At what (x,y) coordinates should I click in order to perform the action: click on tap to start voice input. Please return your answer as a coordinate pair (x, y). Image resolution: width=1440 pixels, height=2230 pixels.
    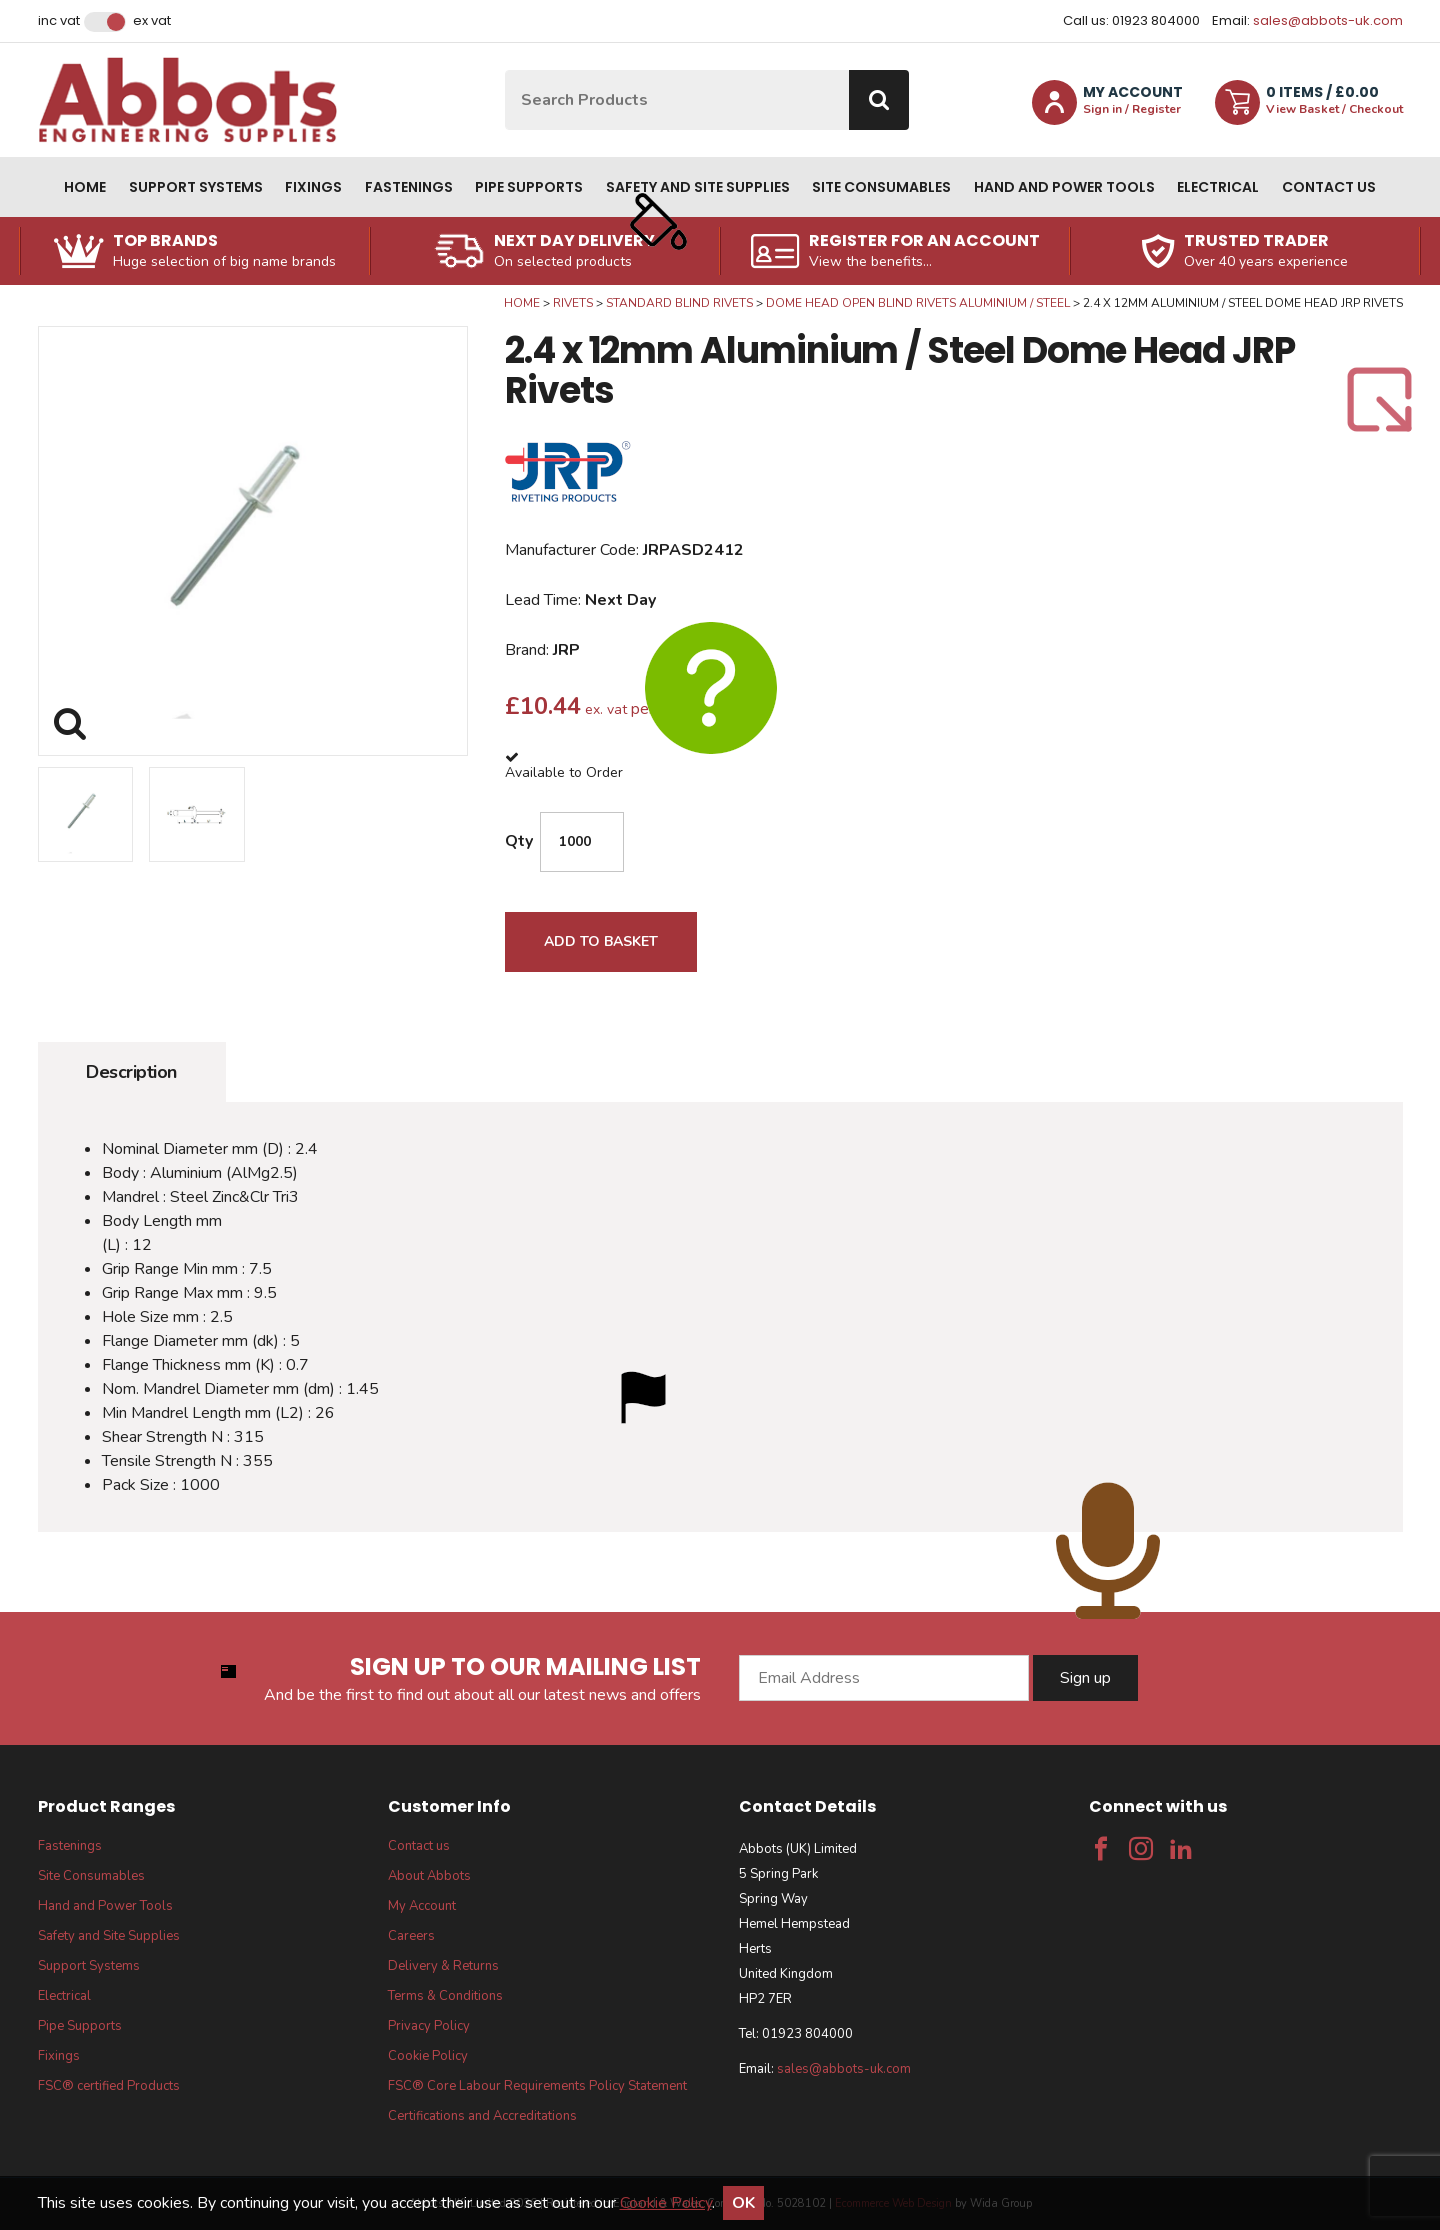
    Looking at the image, I should click on (1108, 1554).